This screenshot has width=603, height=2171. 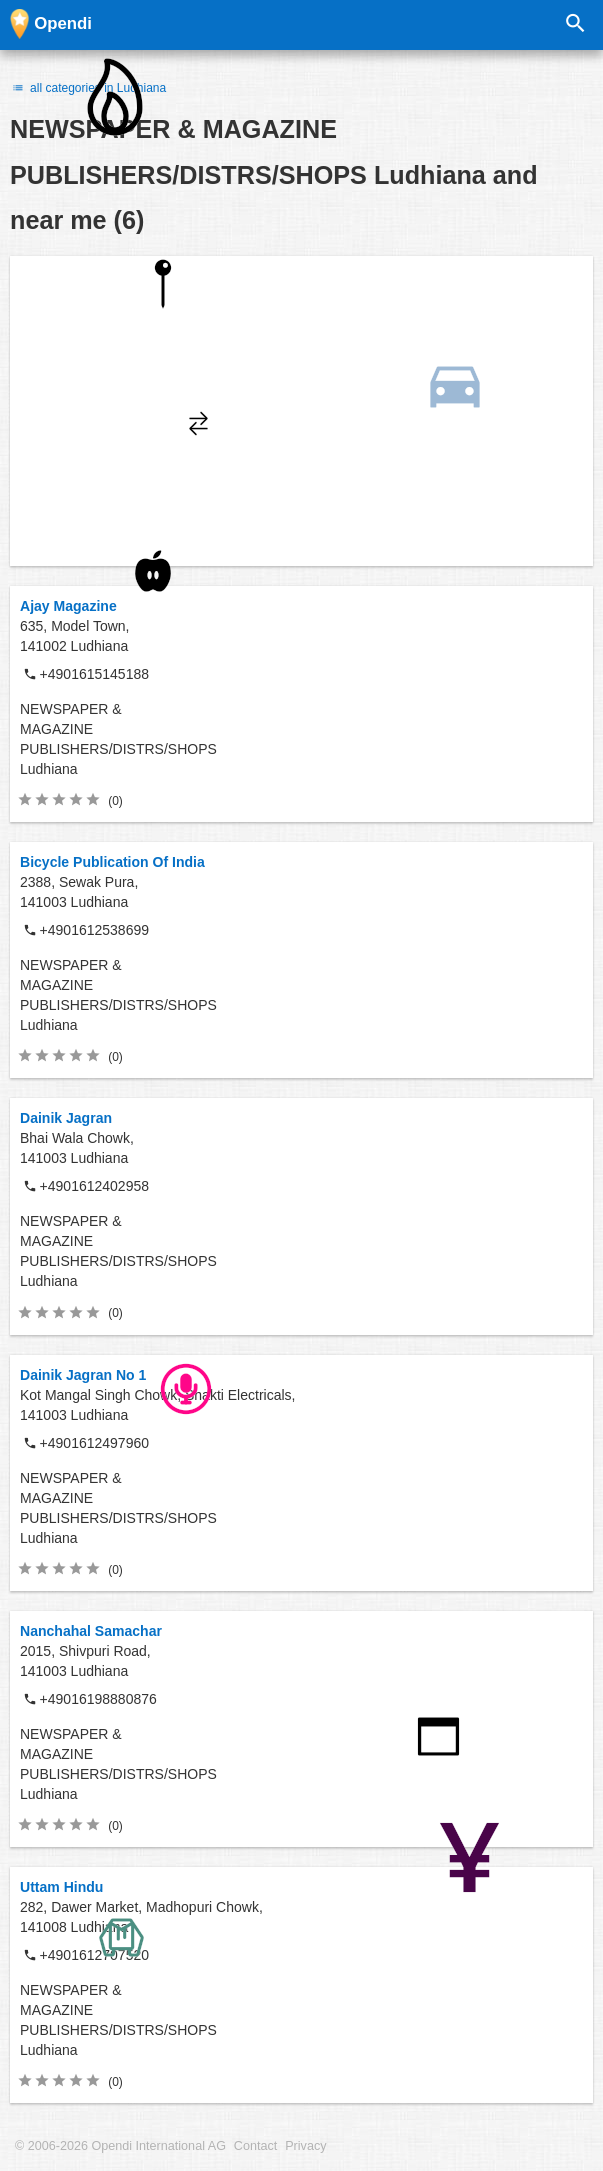 I want to click on indicates Japanese yen currency, so click(x=469, y=1857).